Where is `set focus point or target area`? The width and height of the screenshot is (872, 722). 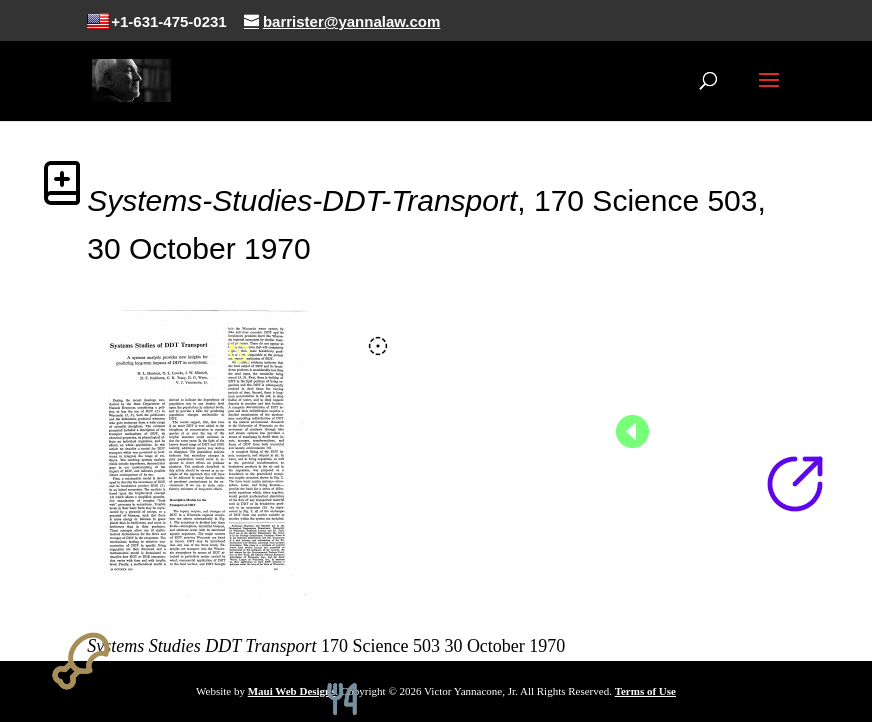
set focus point or target area is located at coordinates (378, 346).